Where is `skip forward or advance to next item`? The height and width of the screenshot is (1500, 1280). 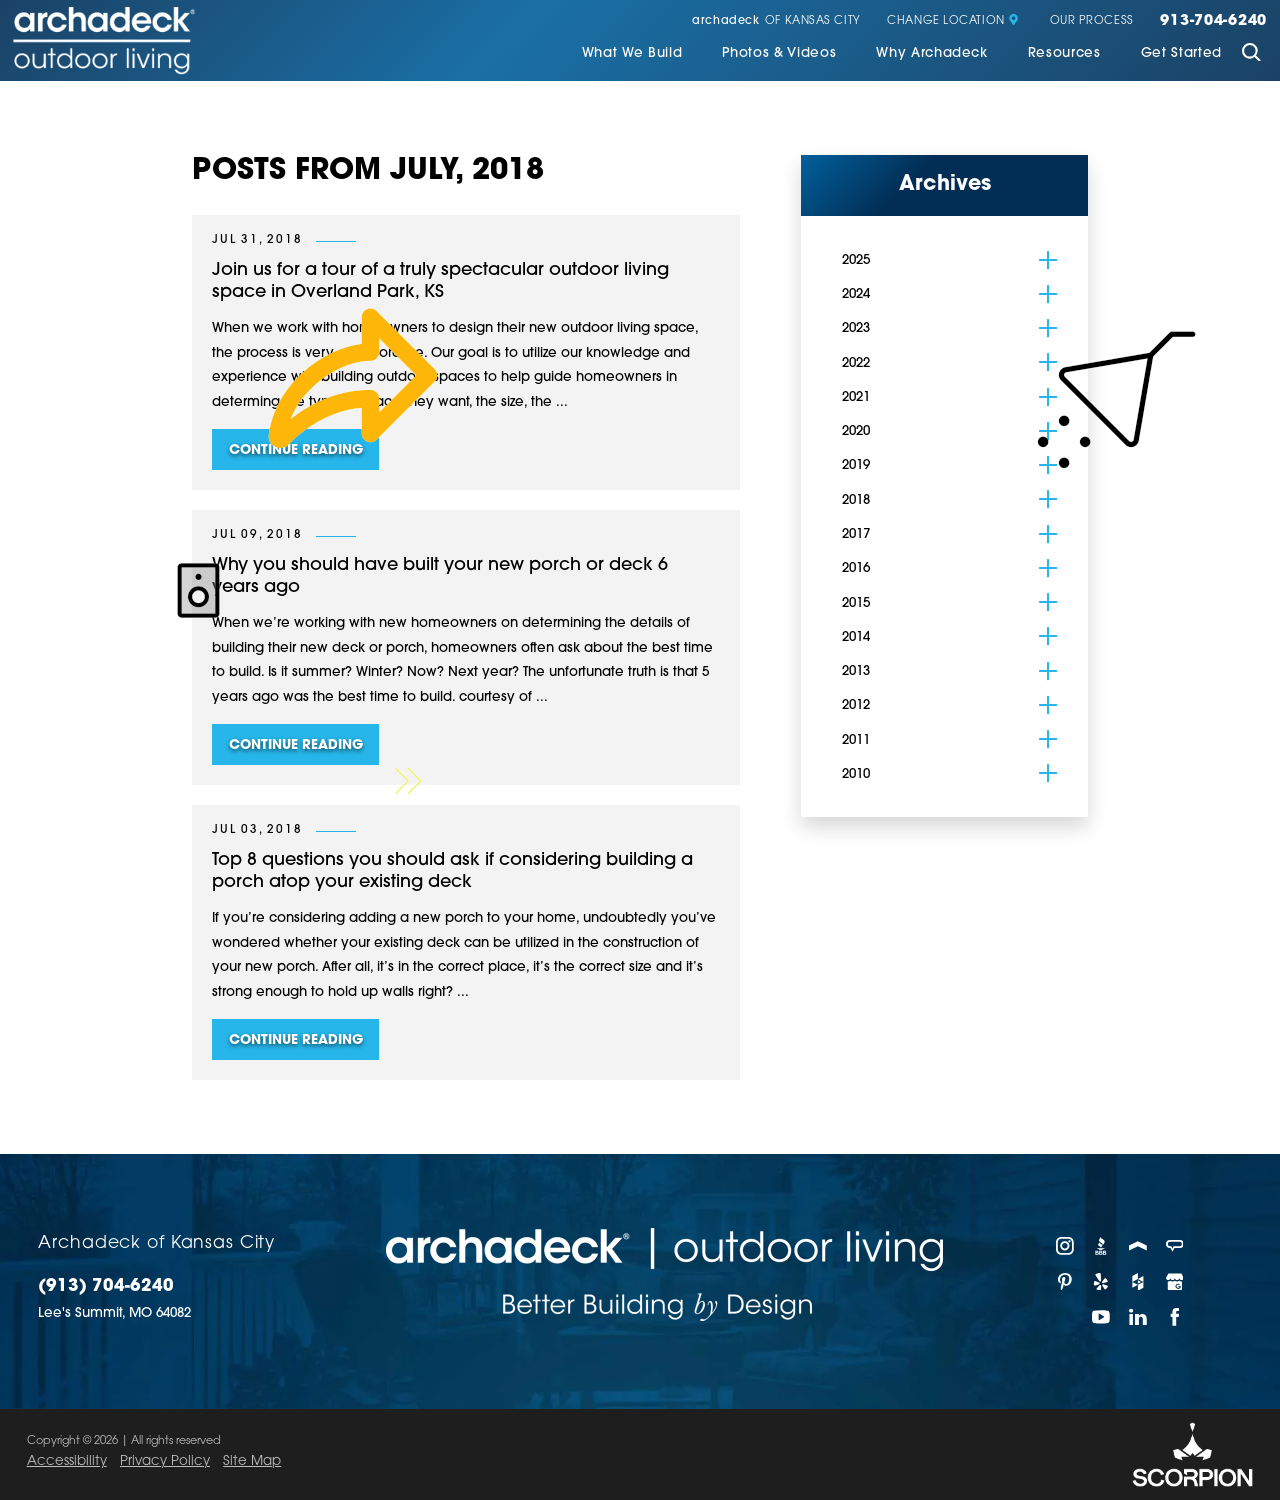 skip forward or advance to next item is located at coordinates (407, 781).